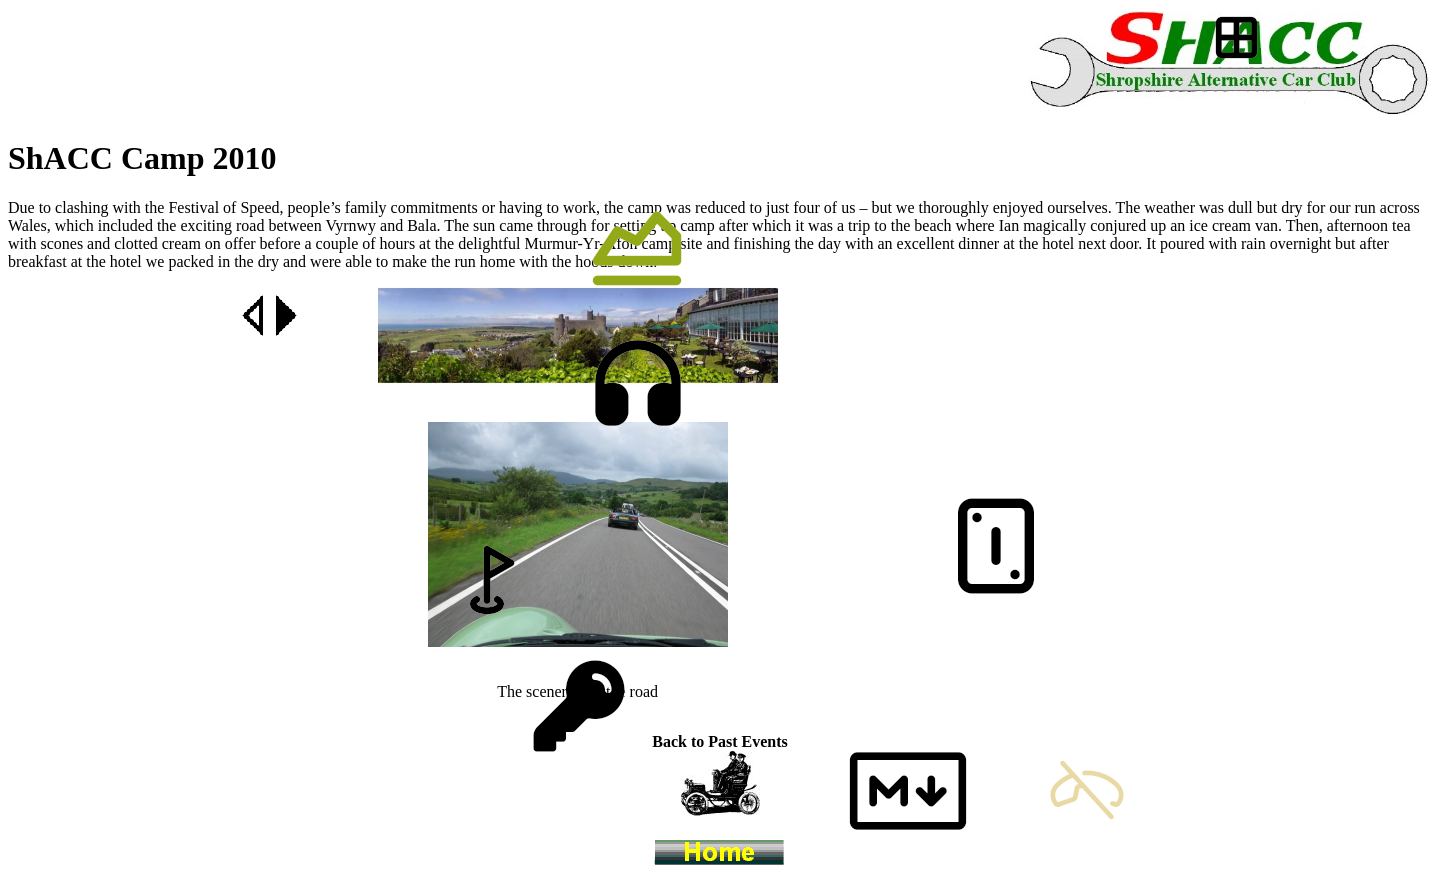  Describe the element at coordinates (908, 791) in the screenshot. I see `format text using markdown` at that location.